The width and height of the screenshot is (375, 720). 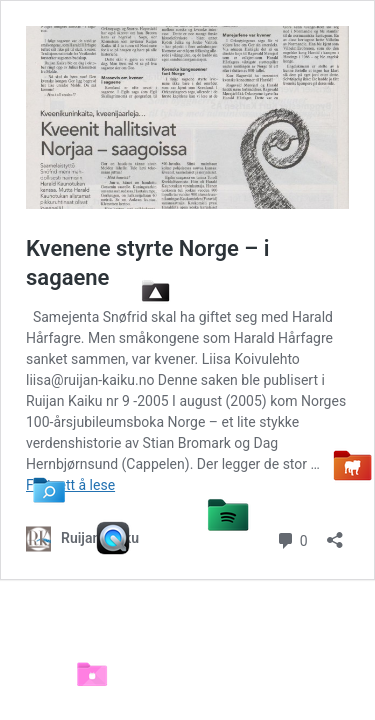 What do you see at coordinates (228, 516) in the screenshot?
I see `open folder containing spotify downloads or files` at bounding box center [228, 516].